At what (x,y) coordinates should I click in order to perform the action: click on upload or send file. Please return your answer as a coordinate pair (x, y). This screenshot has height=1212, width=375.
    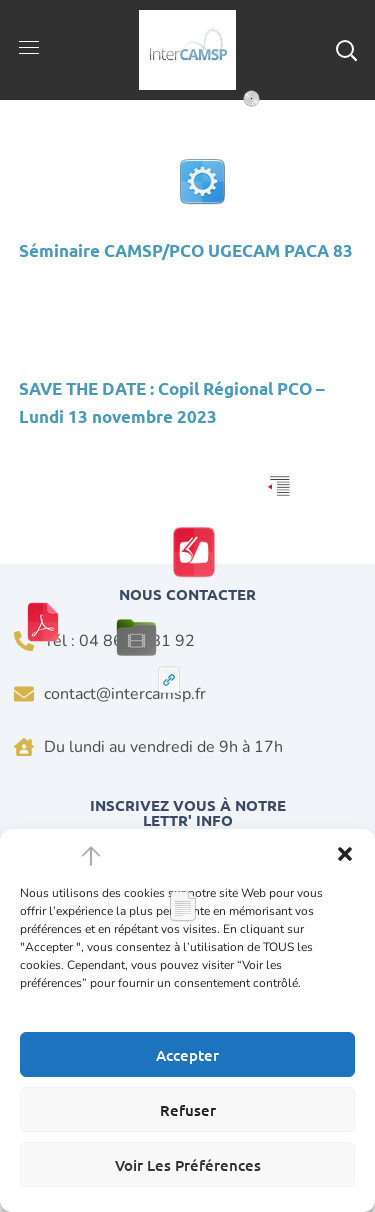
    Looking at the image, I should click on (91, 856).